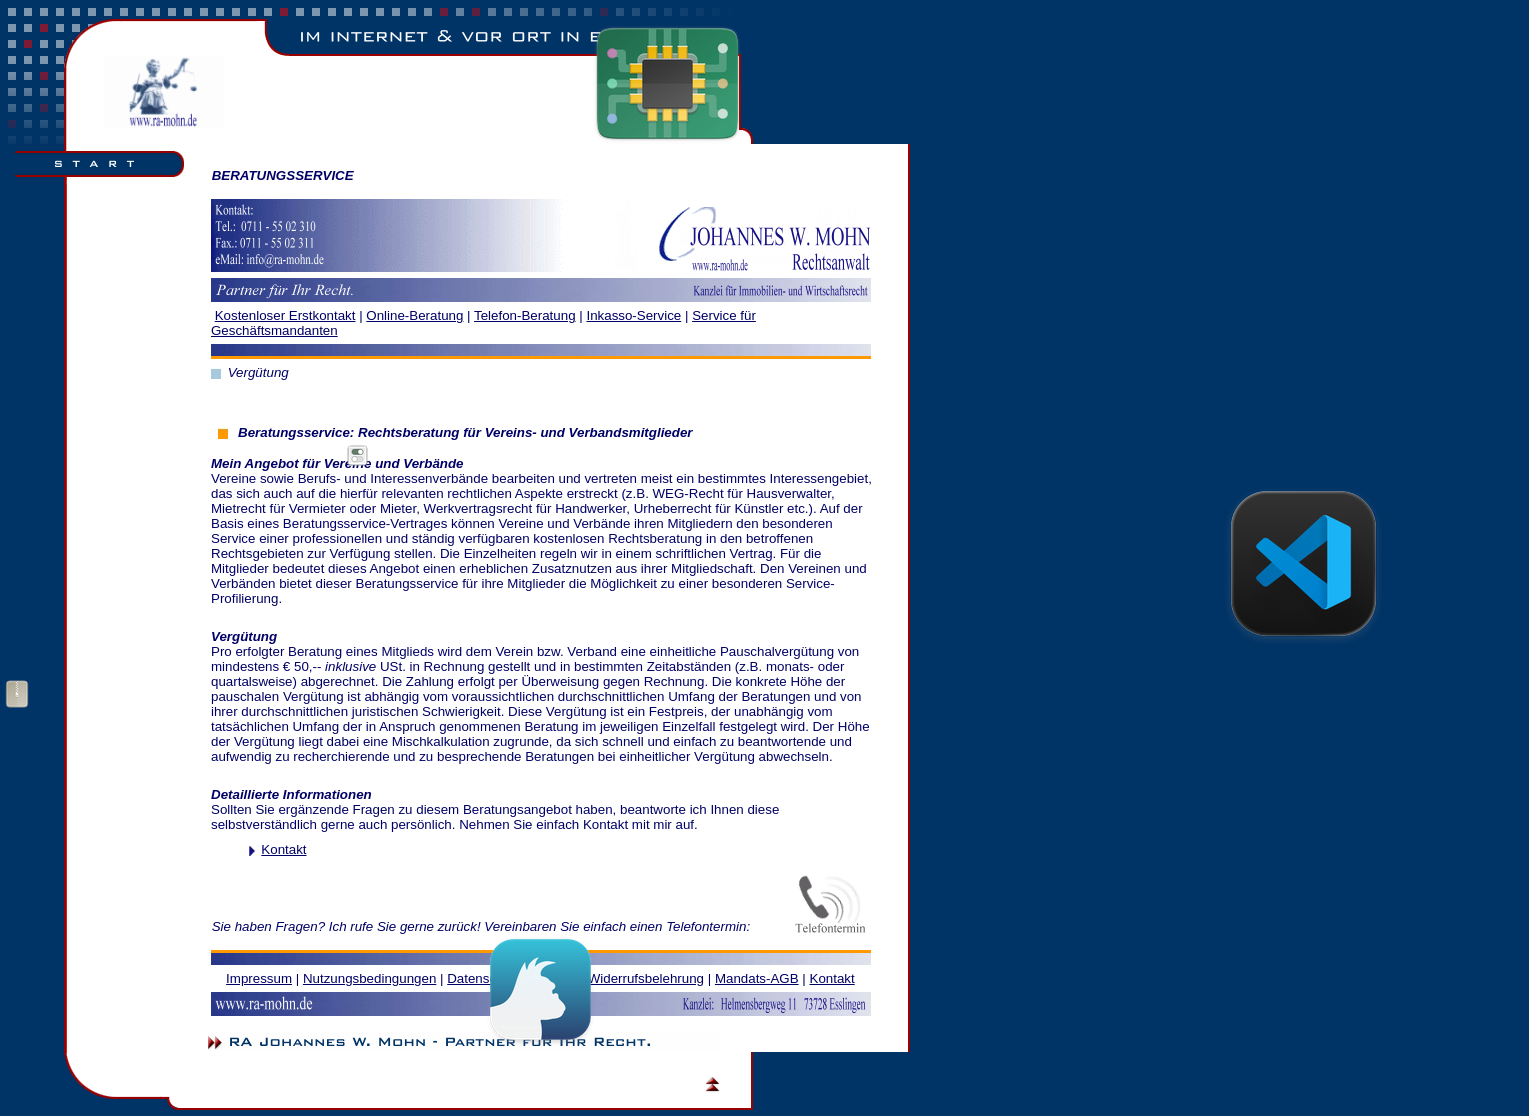 Image resolution: width=1529 pixels, height=1116 pixels. What do you see at coordinates (357, 455) in the screenshot?
I see `open gnome tweaks to customize desktop settings` at bounding box center [357, 455].